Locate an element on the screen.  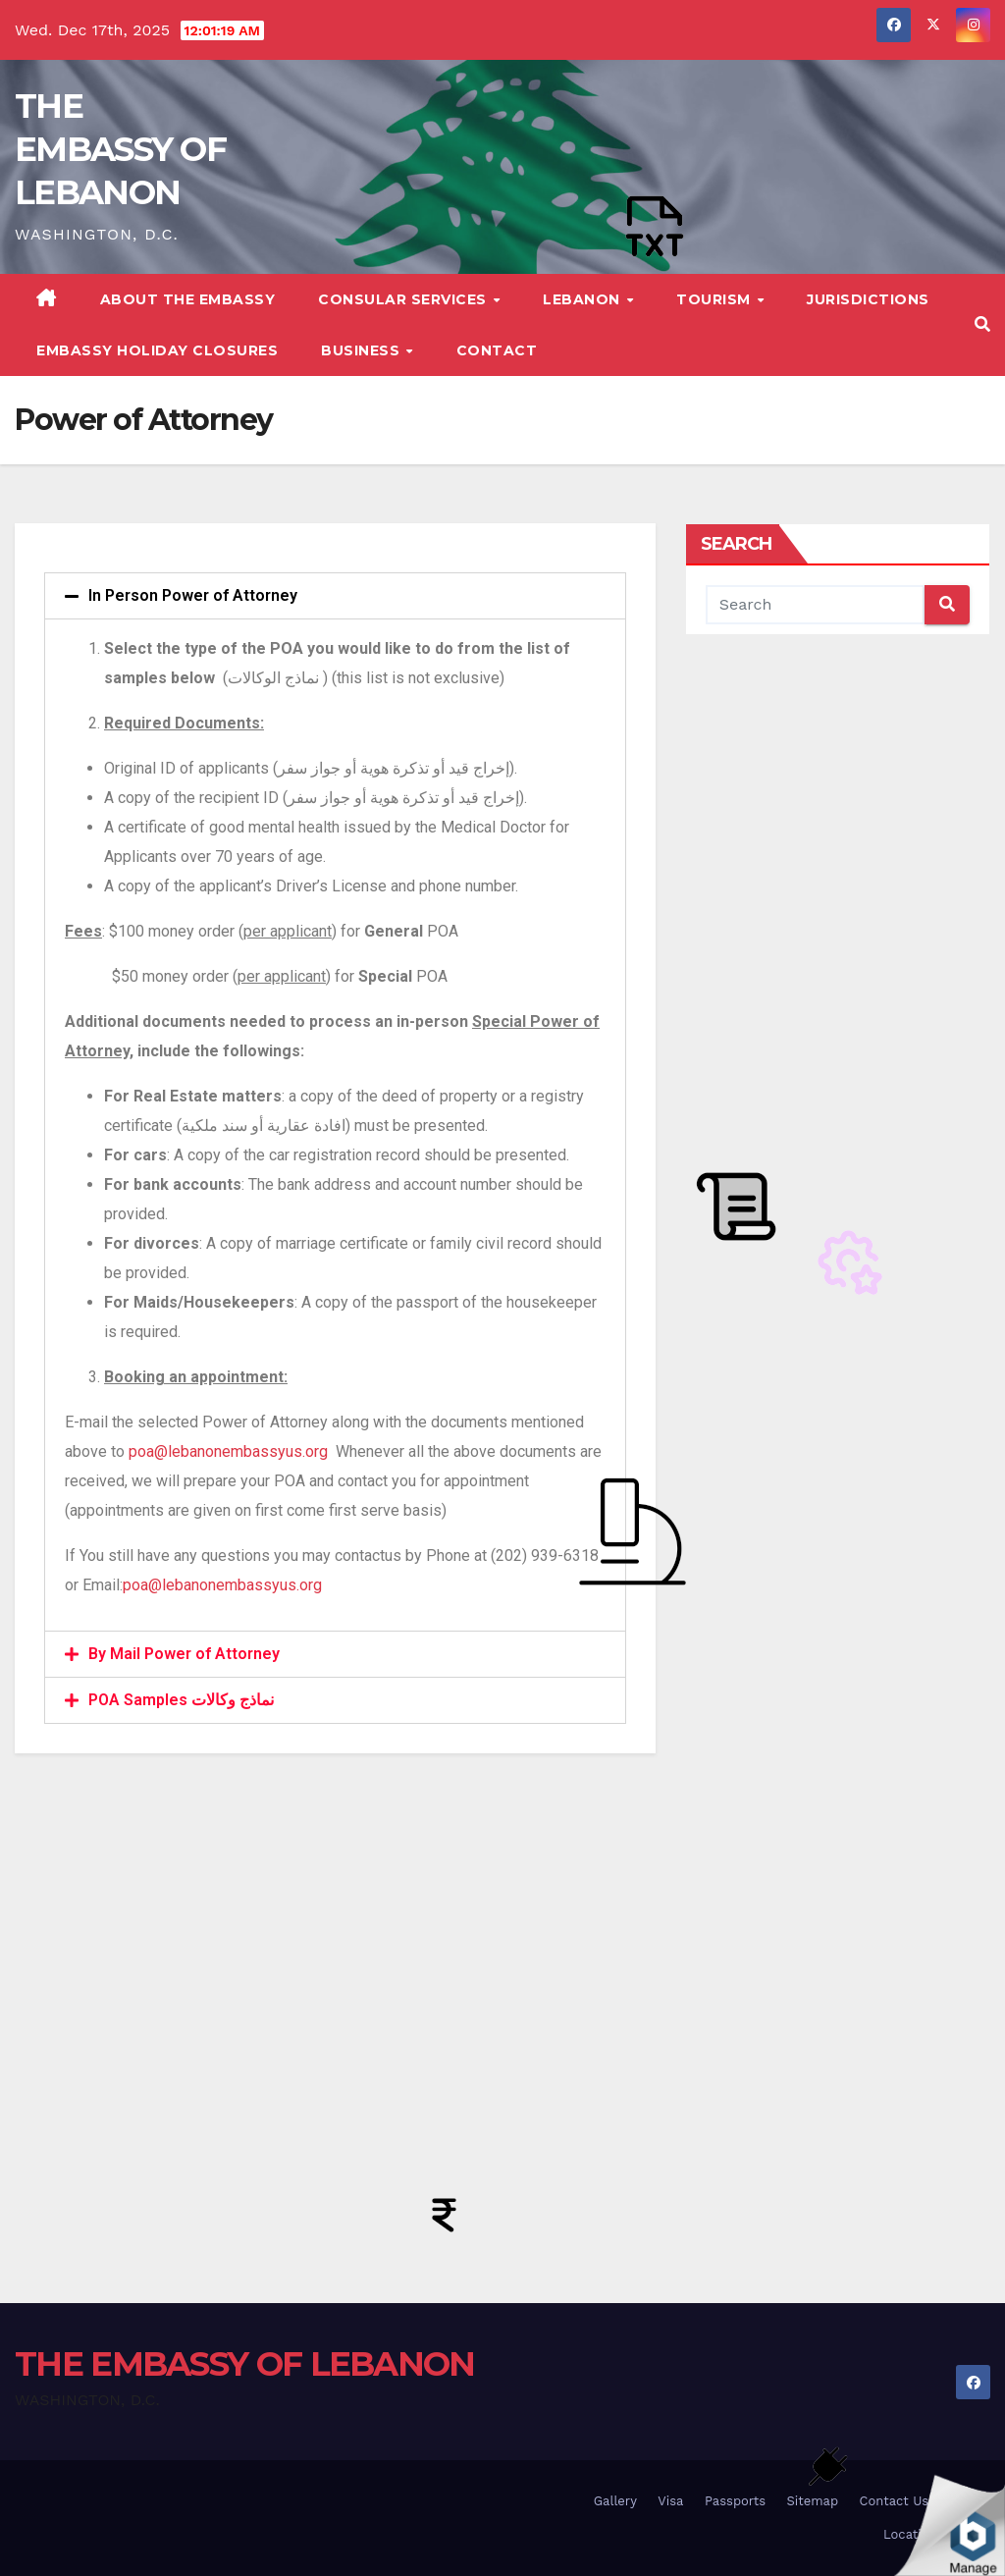
access favorite or starred settings is located at coordinates (848, 1261).